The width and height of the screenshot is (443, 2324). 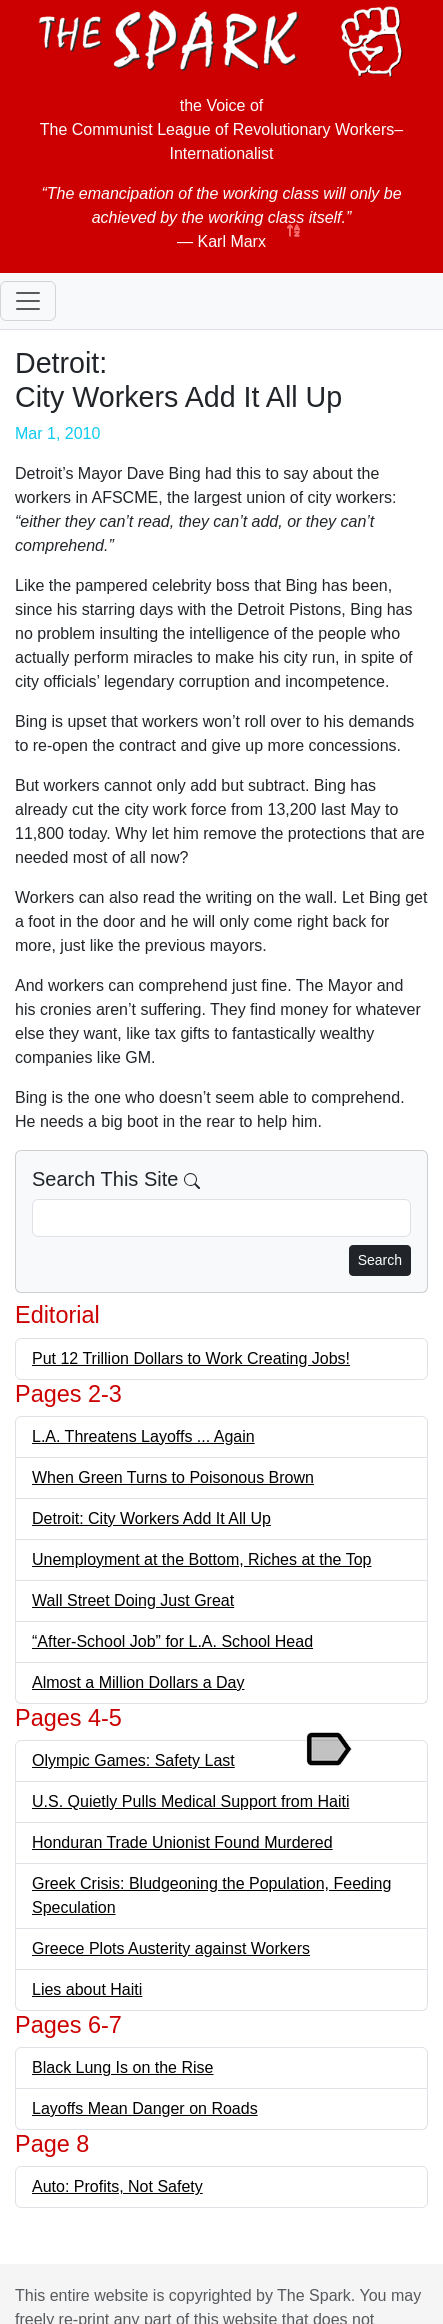 What do you see at coordinates (293, 230) in the screenshot?
I see `sort items alphabetically in ascending order (A to Z)` at bounding box center [293, 230].